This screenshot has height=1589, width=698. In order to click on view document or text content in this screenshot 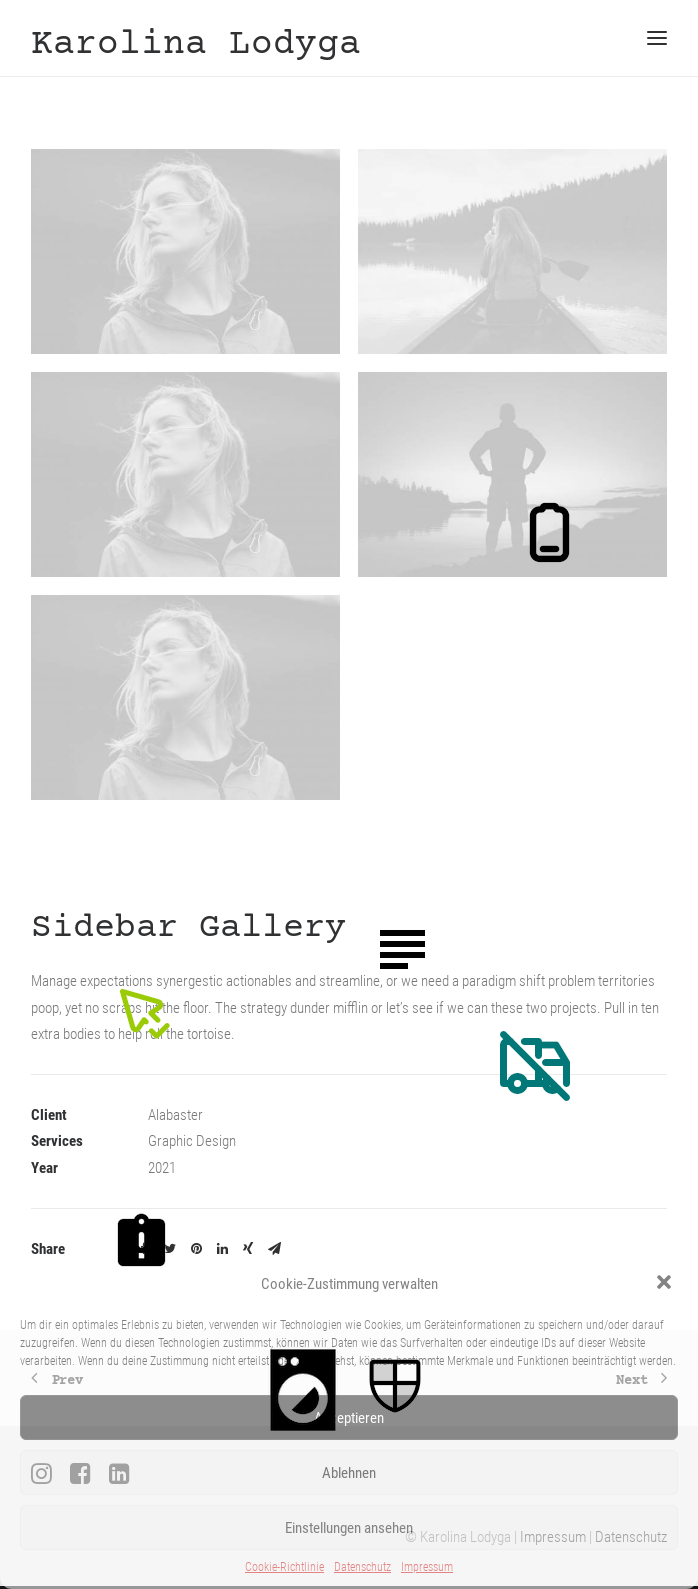, I will do `click(402, 949)`.